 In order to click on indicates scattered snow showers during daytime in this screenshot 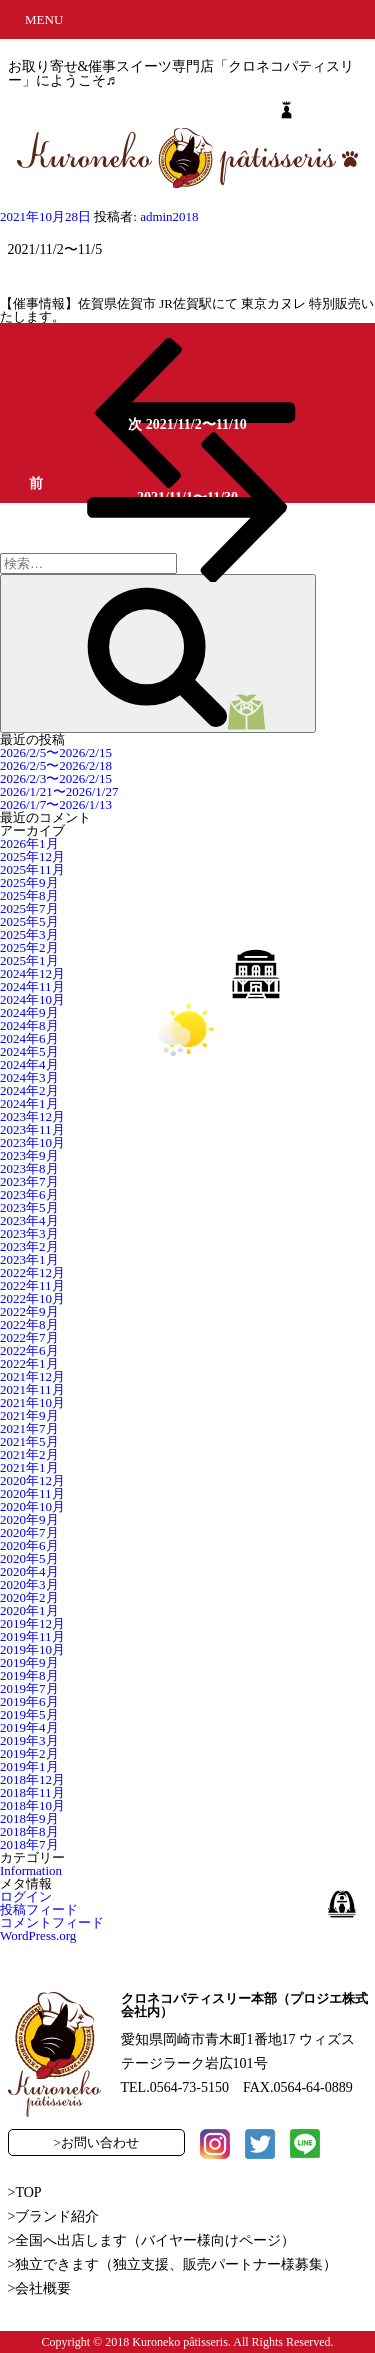, I will do `click(186, 1030)`.